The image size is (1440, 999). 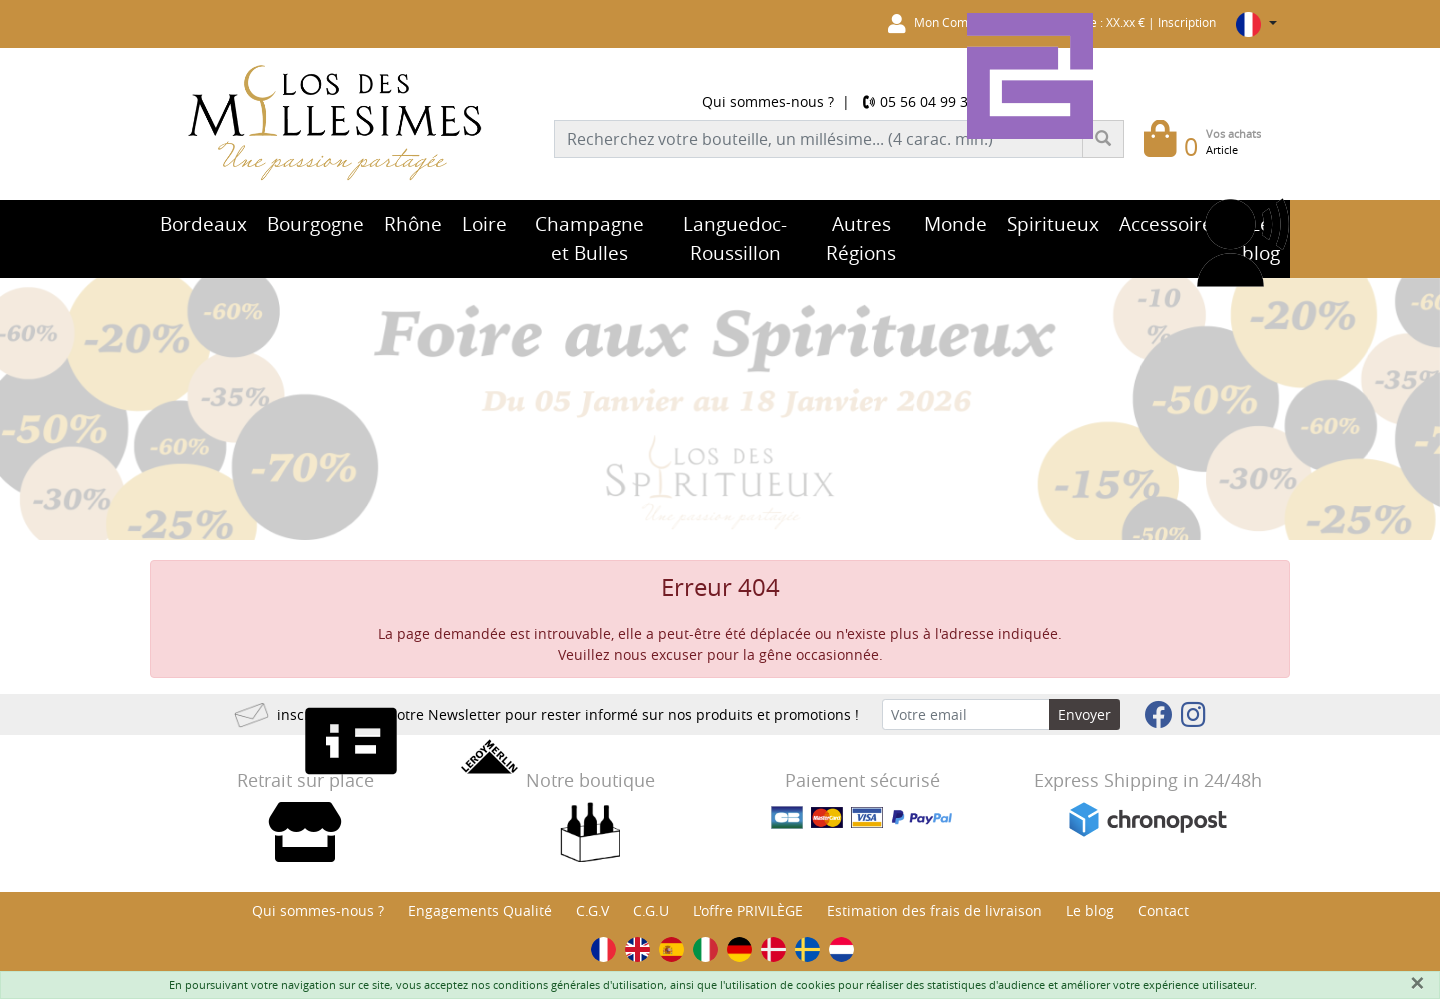 What do you see at coordinates (1030, 76) in the screenshot?
I see `visit the G2G gaming marketplace` at bounding box center [1030, 76].